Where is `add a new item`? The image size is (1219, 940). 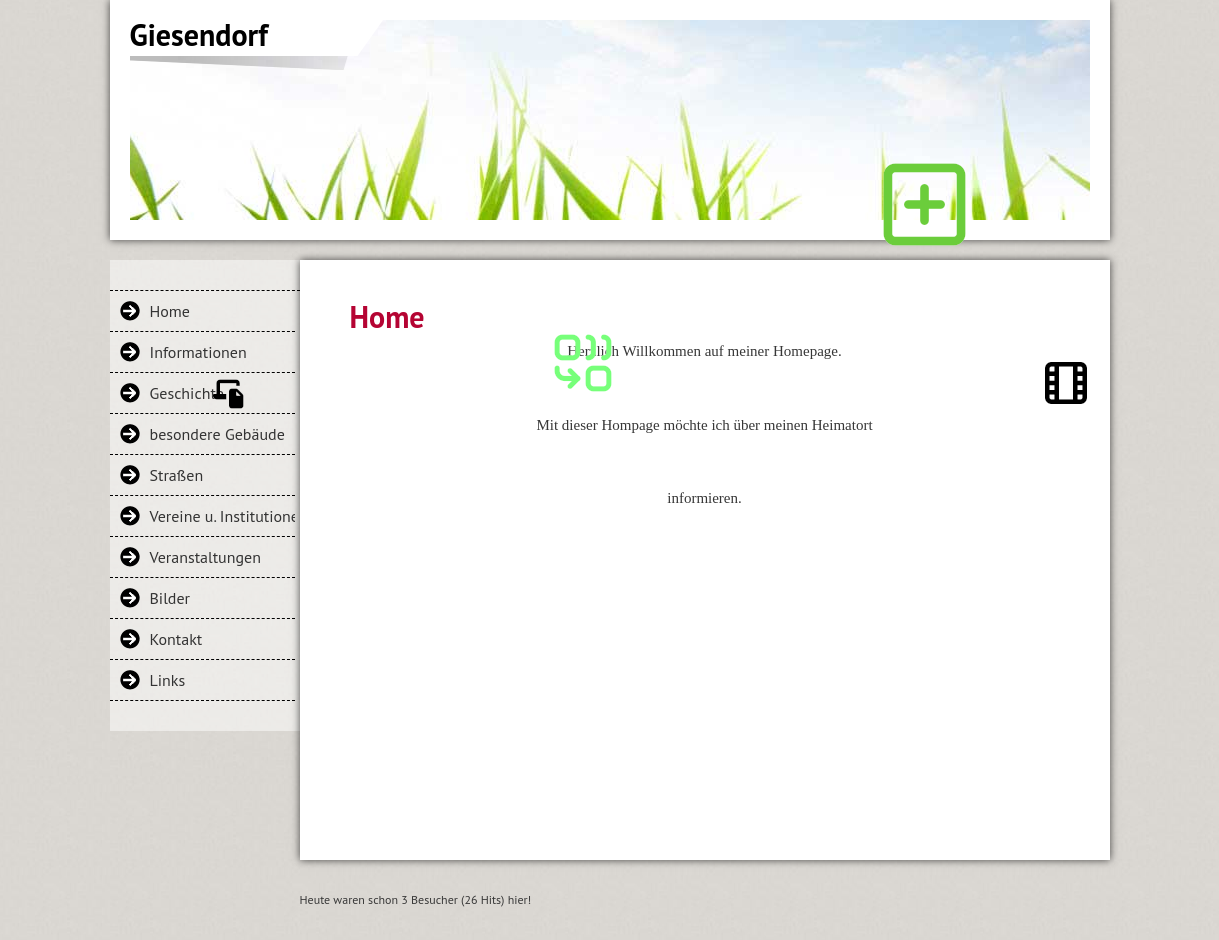 add a new item is located at coordinates (924, 204).